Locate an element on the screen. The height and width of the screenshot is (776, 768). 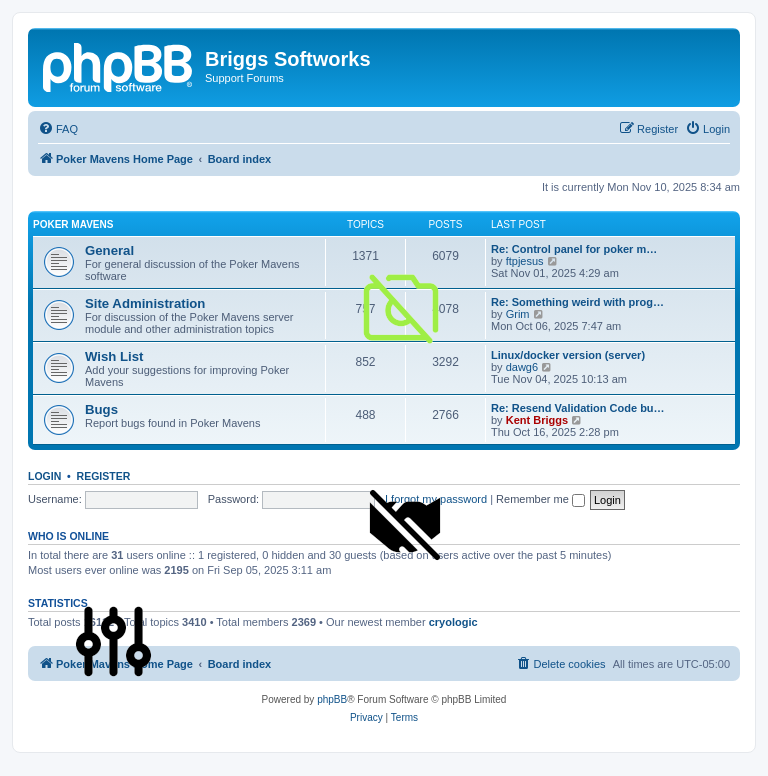
adjust settings or preferences is located at coordinates (113, 641).